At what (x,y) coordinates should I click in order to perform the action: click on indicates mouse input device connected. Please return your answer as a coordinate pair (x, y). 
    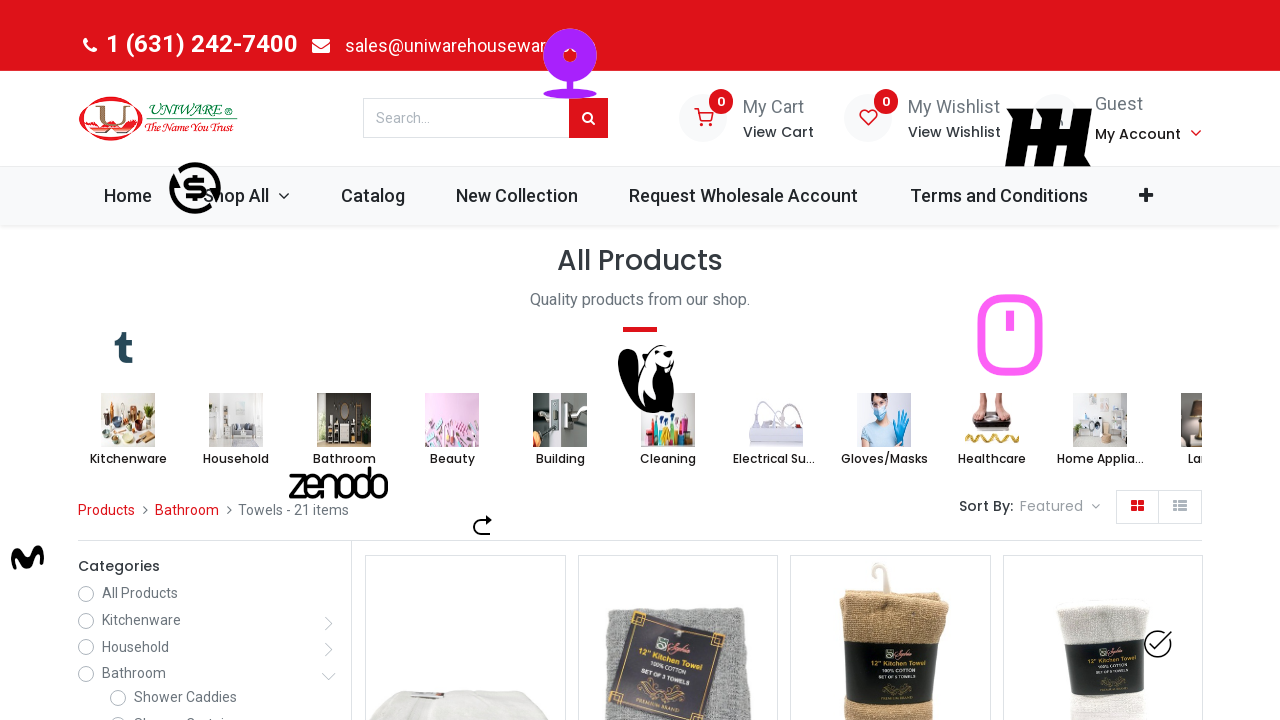
    Looking at the image, I should click on (1010, 335).